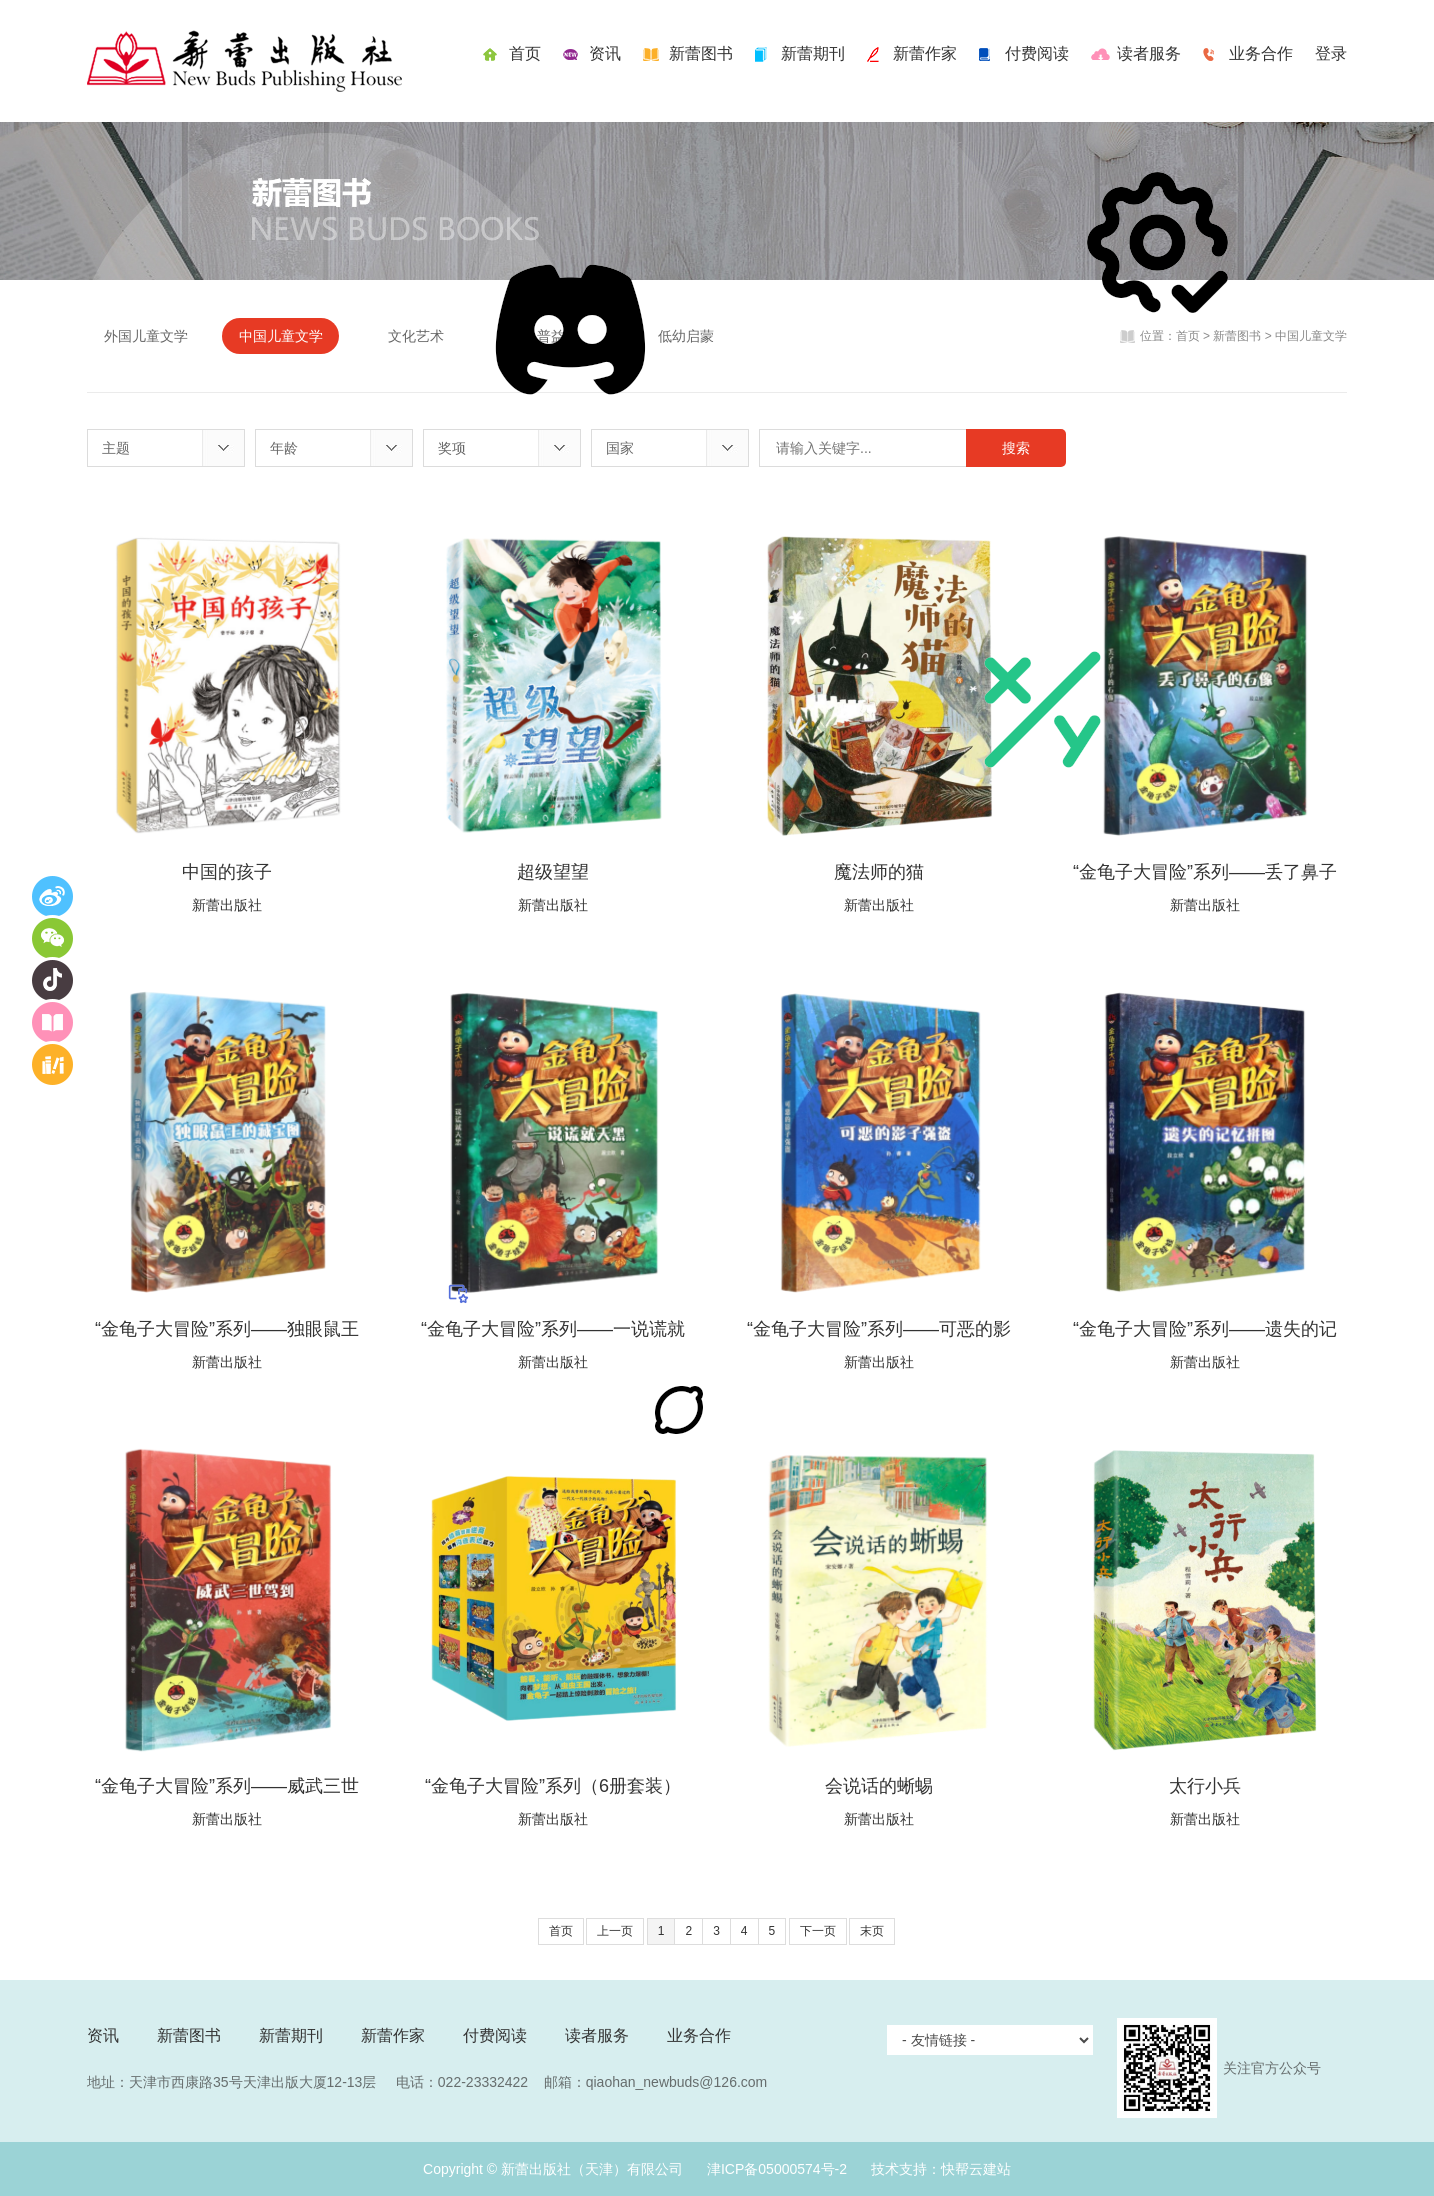  What do you see at coordinates (679, 1410) in the screenshot?
I see `indicates citrus or lemon flavor` at bounding box center [679, 1410].